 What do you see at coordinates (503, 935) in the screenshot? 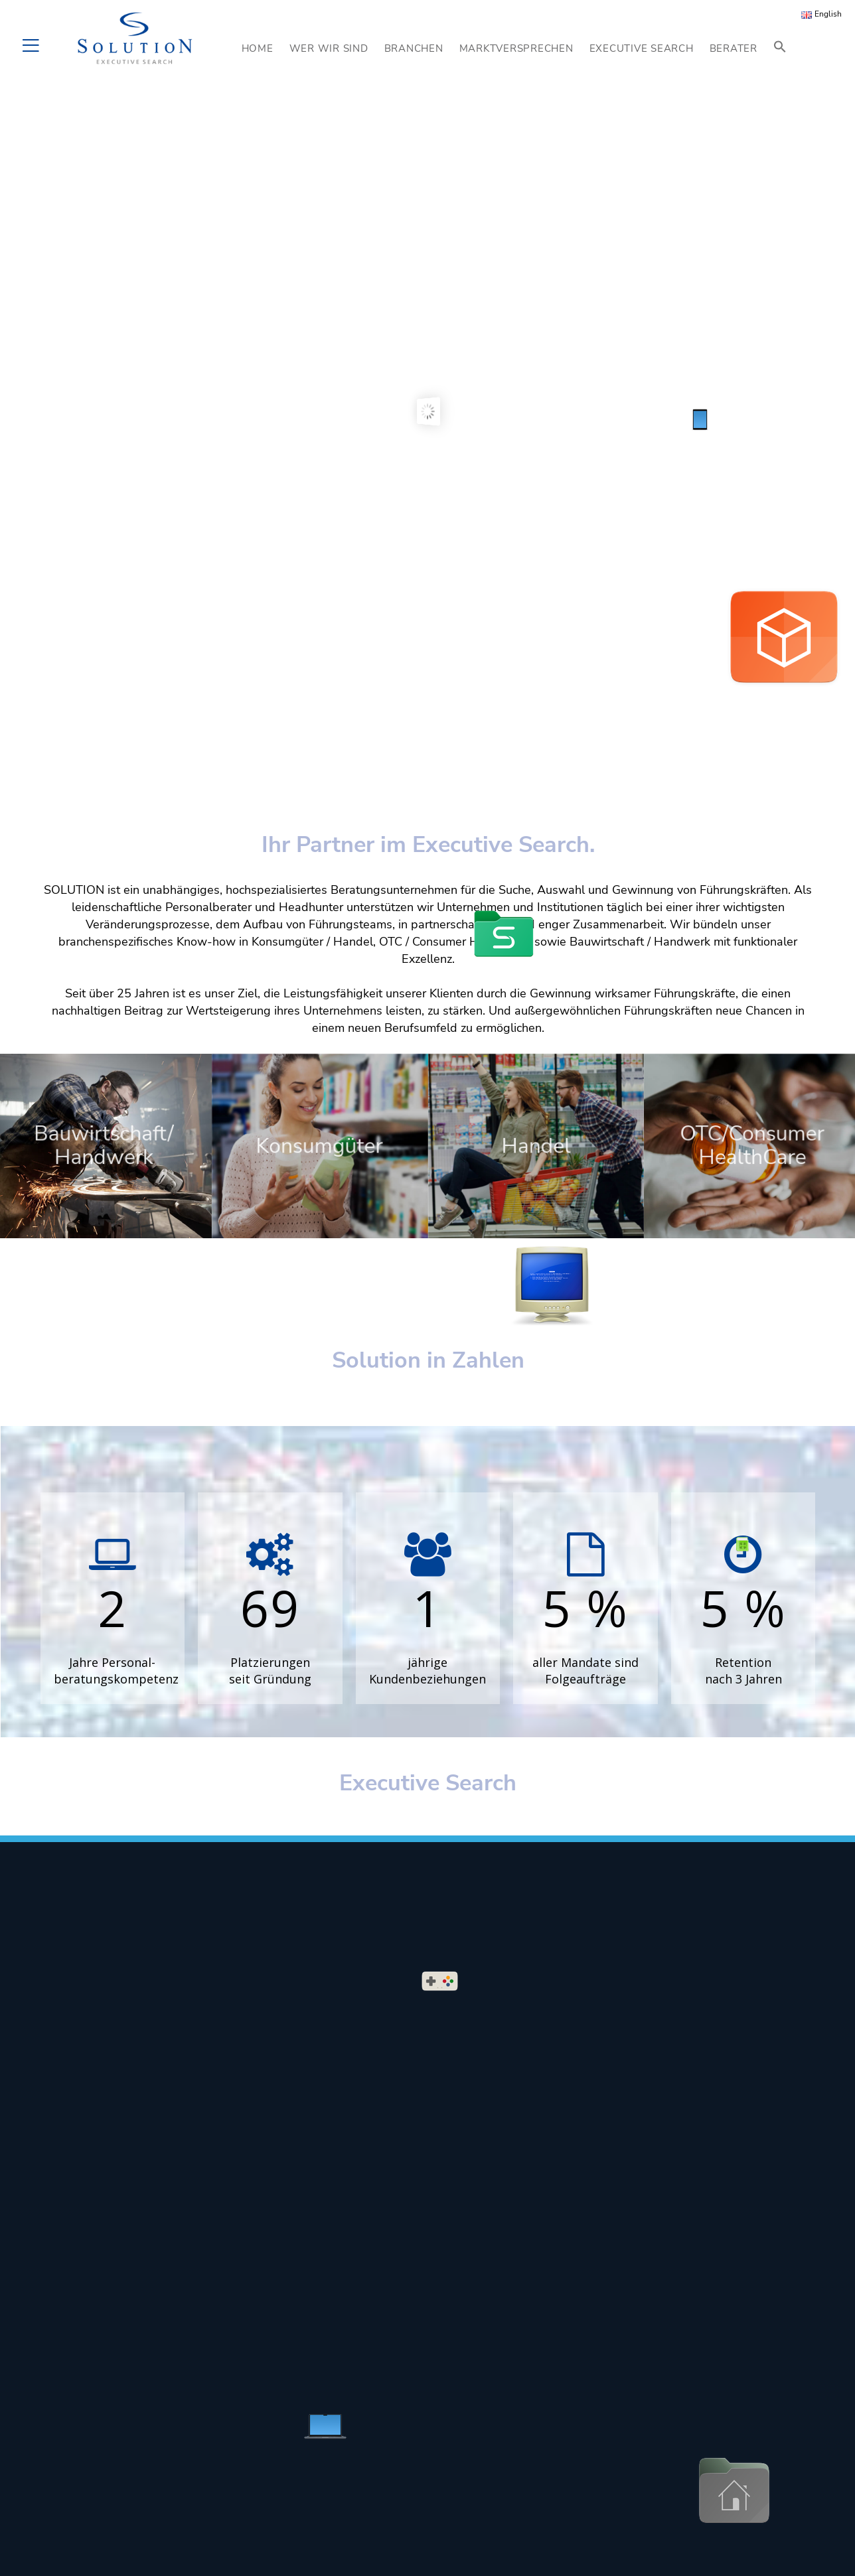
I see `open folder containing WPS spreadsheet files` at bounding box center [503, 935].